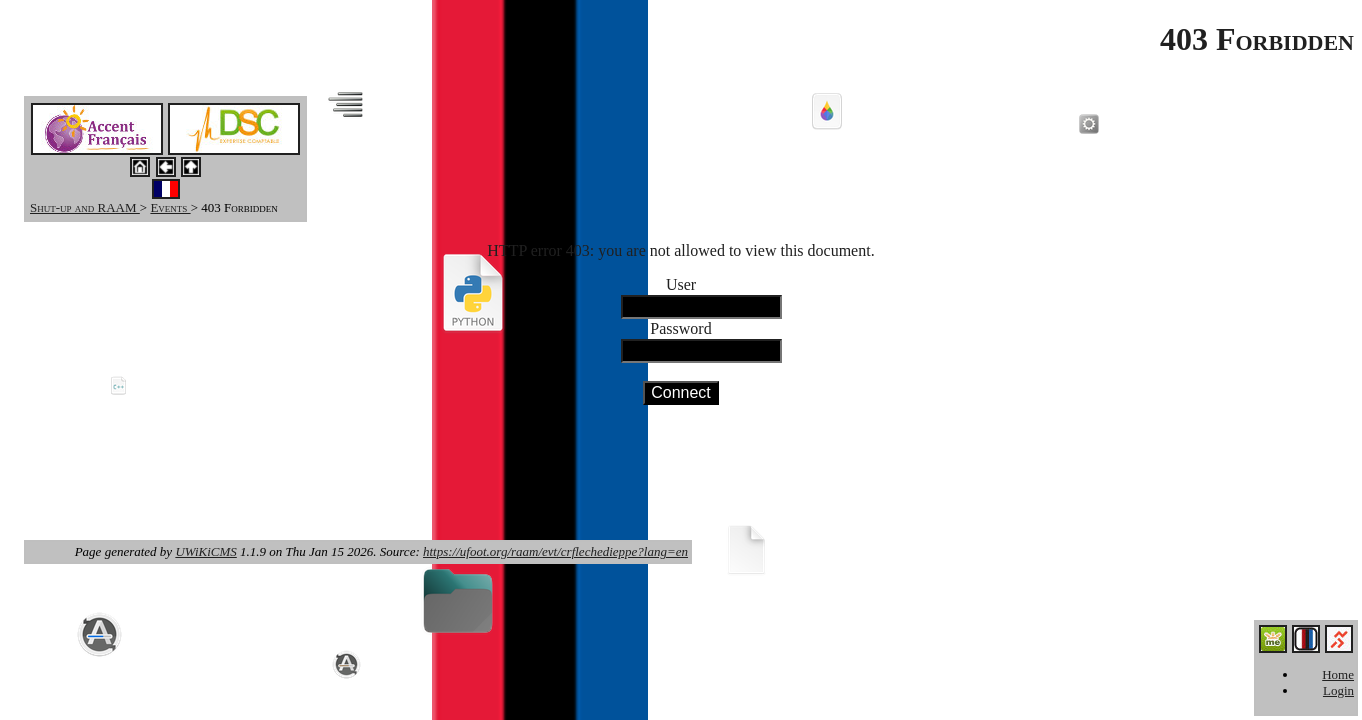  Describe the element at coordinates (746, 550) in the screenshot. I see `a blank or empty document file` at that location.